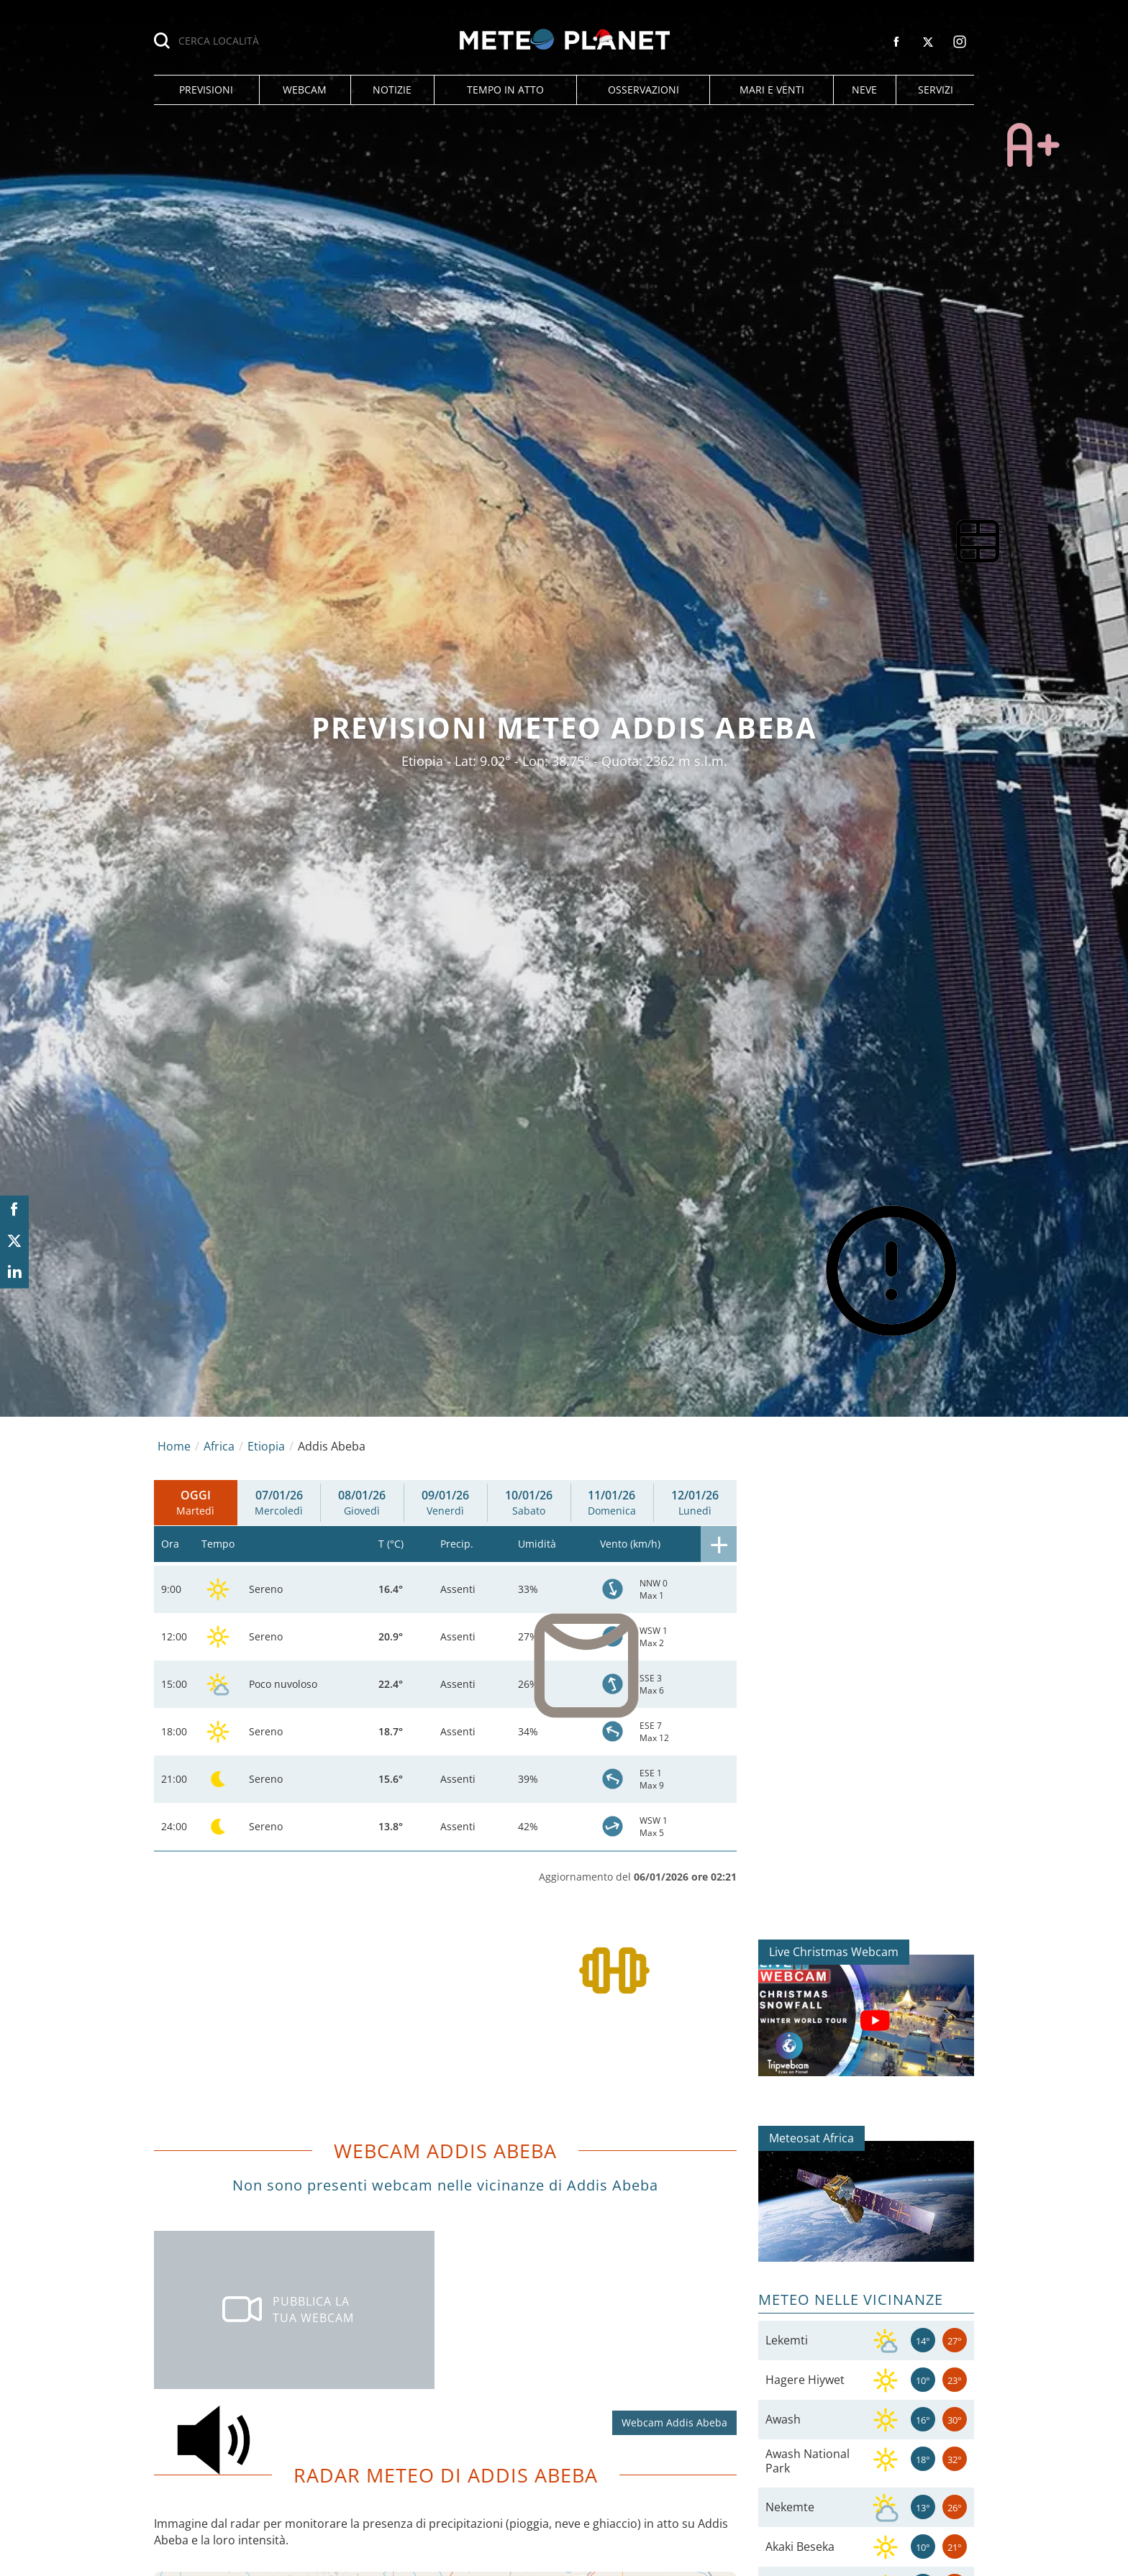 The image size is (1128, 2576). Describe the element at coordinates (214, 2440) in the screenshot. I see `adjust audio volume to medium level` at that location.